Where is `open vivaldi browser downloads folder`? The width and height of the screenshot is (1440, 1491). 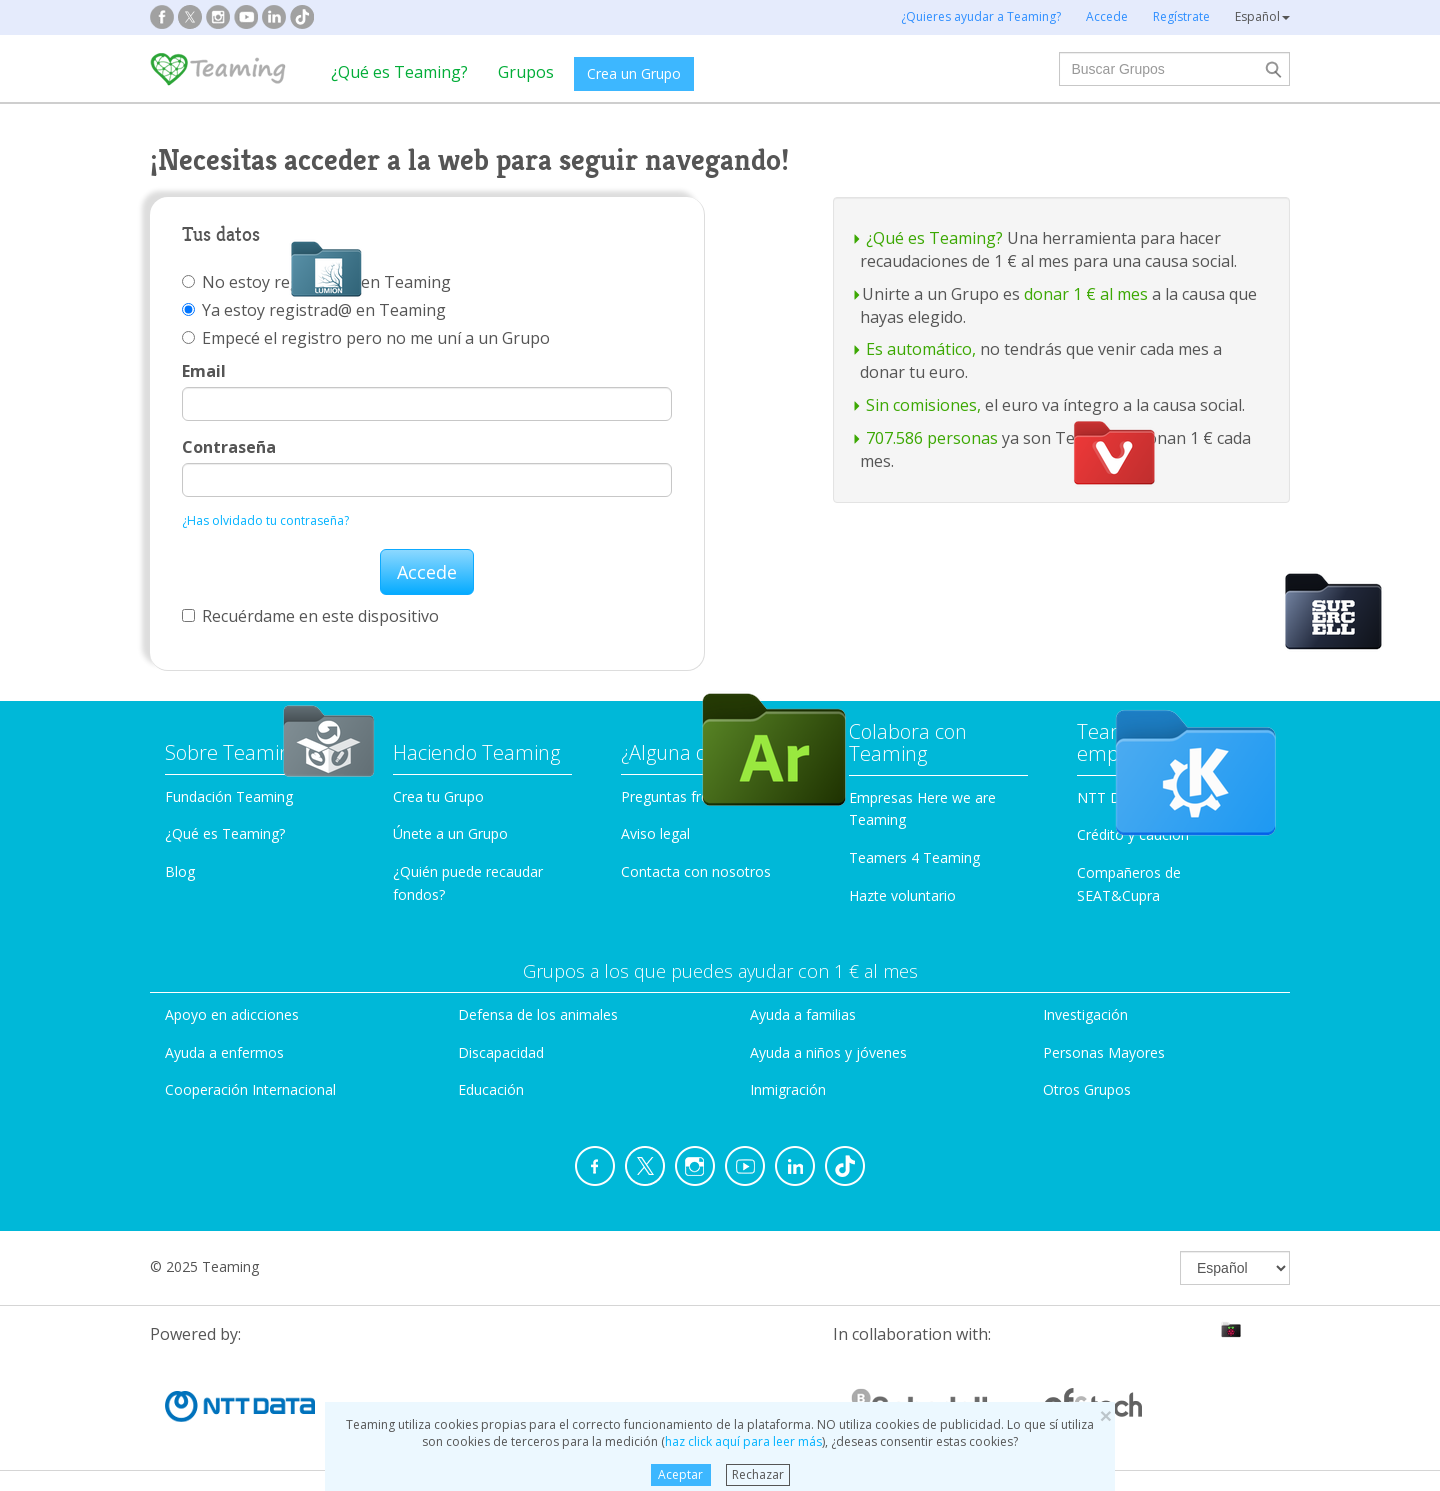
open vivaldi browser downloads folder is located at coordinates (1114, 455).